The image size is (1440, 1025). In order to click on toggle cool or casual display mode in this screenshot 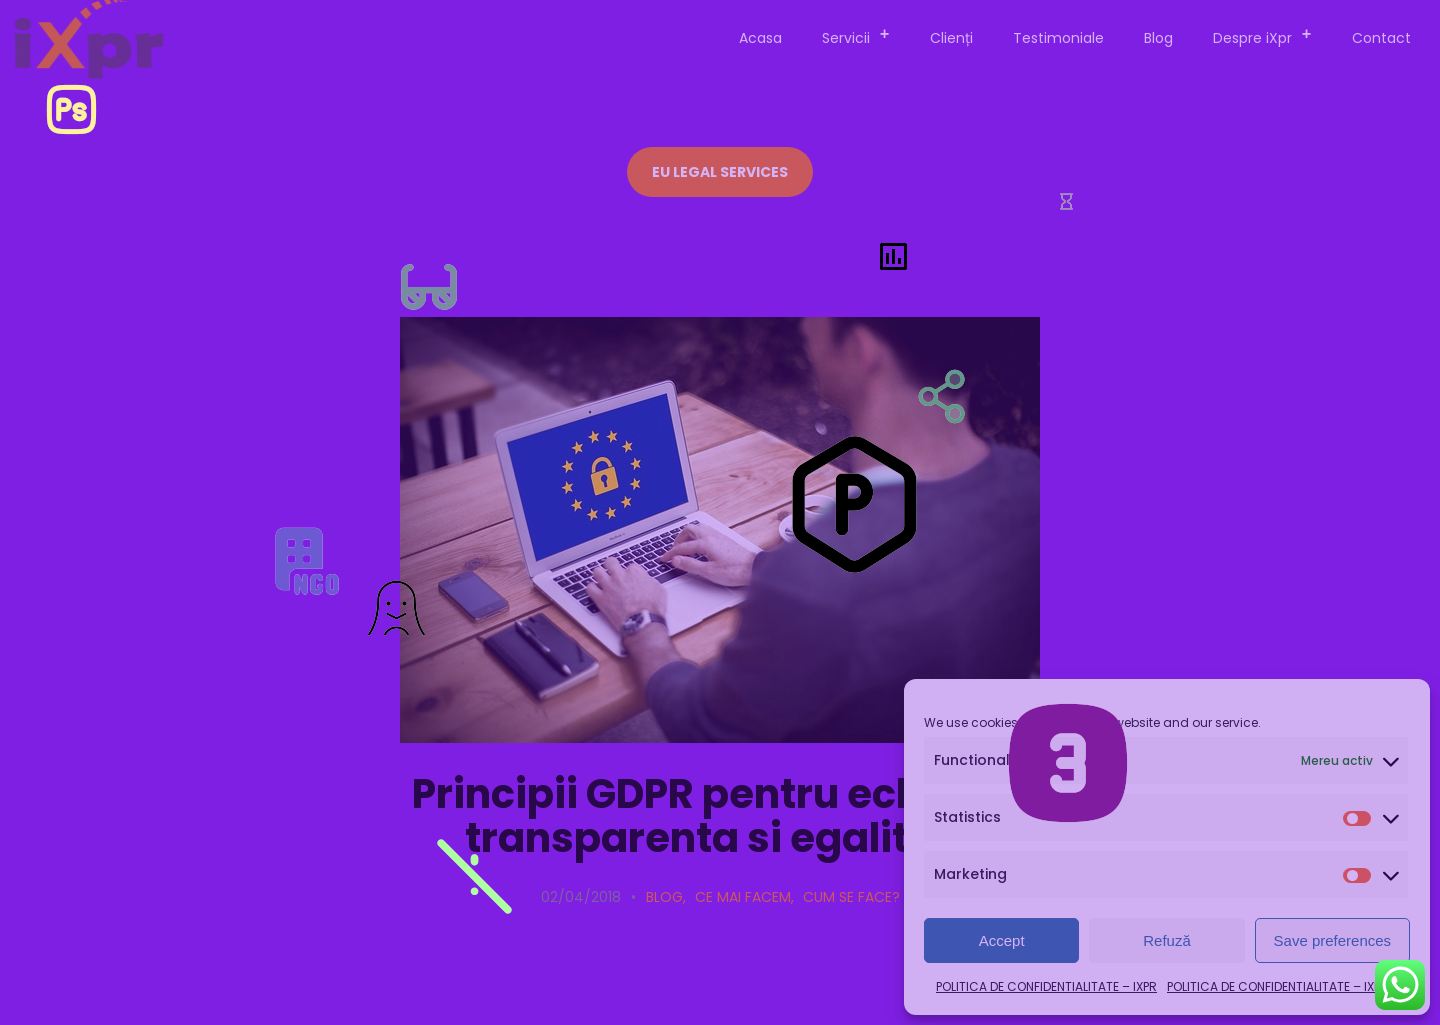, I will do `click(429, 288)`.